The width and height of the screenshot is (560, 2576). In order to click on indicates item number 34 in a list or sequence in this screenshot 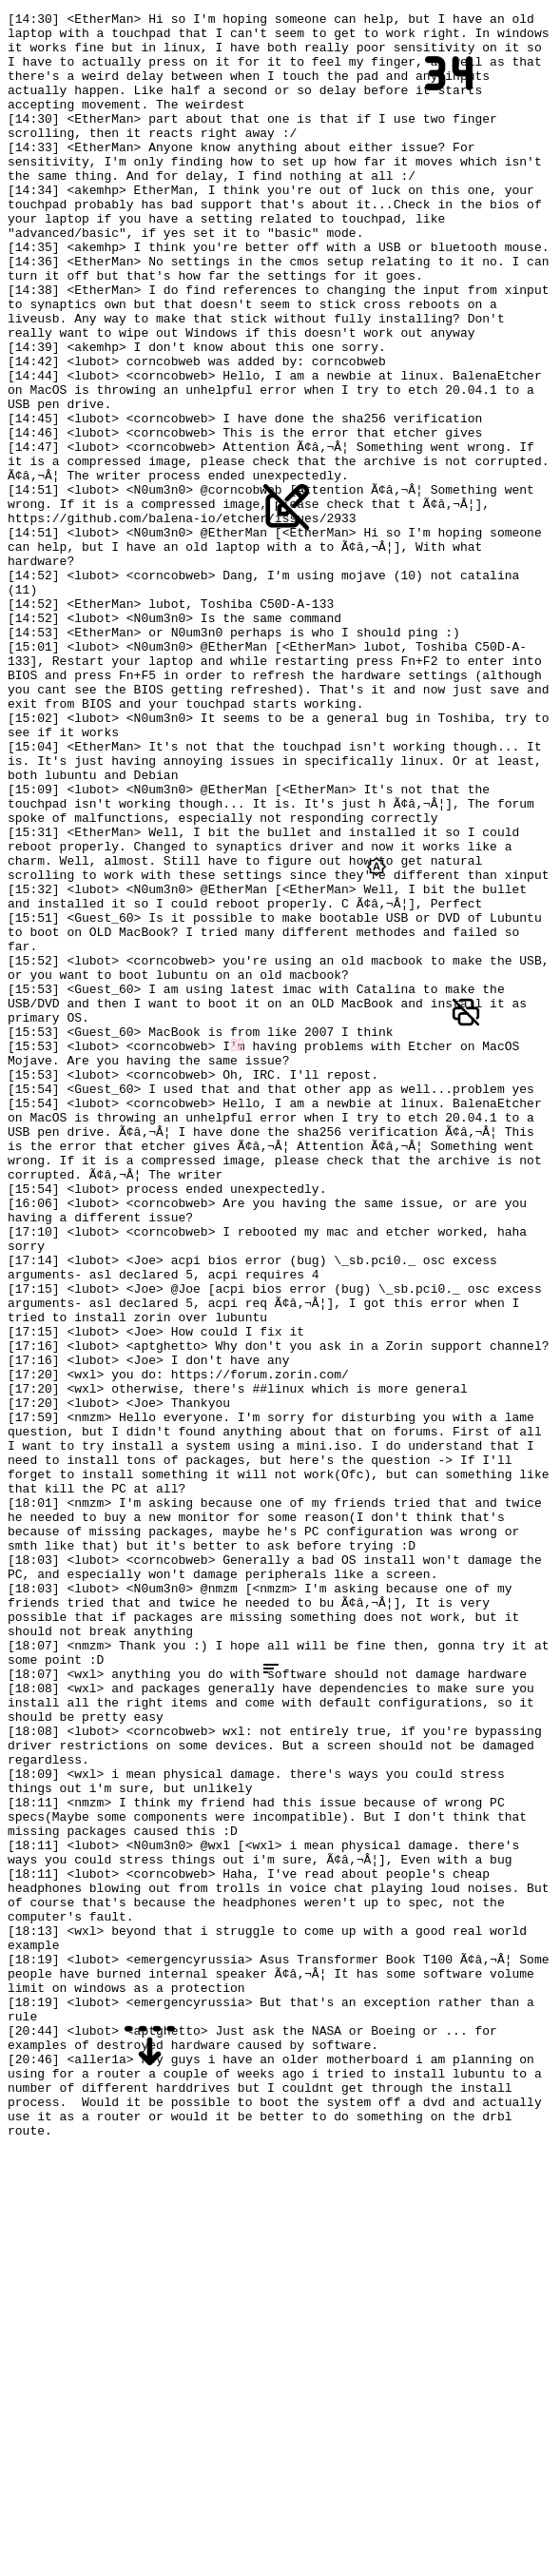, I will do `click(449, 73)`.